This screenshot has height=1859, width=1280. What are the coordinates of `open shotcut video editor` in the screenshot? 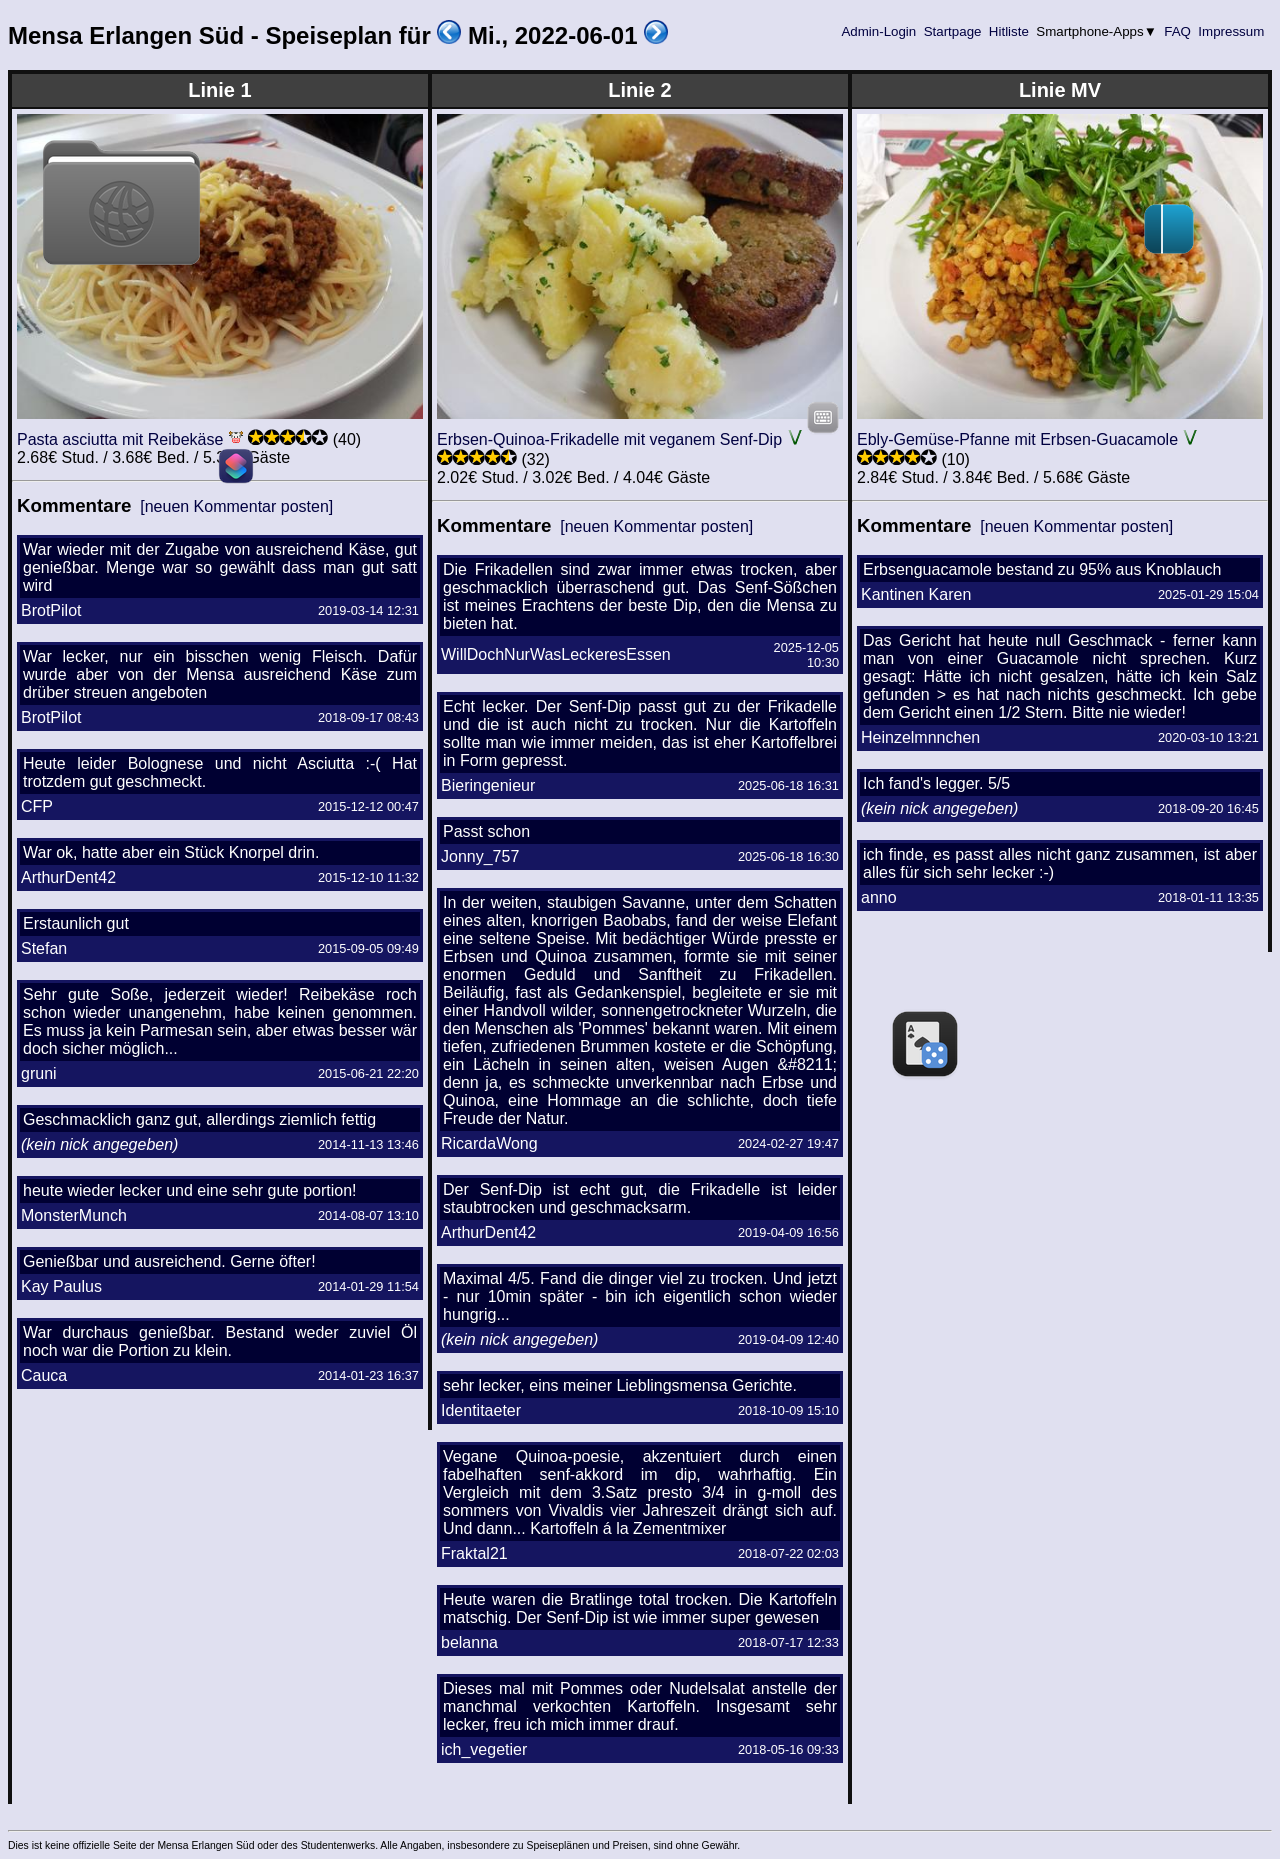 It's located at (1169, 229).